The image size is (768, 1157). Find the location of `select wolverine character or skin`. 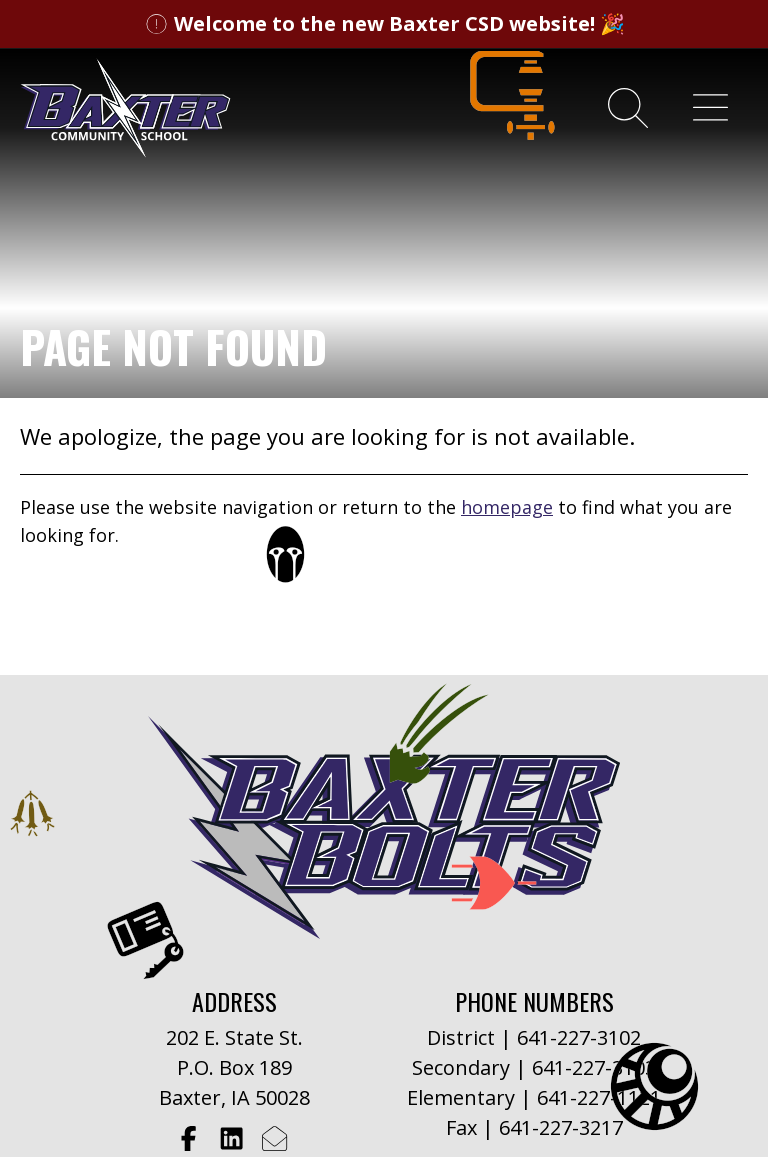

select wolverine character or skin is located at coordinates (441, 732).